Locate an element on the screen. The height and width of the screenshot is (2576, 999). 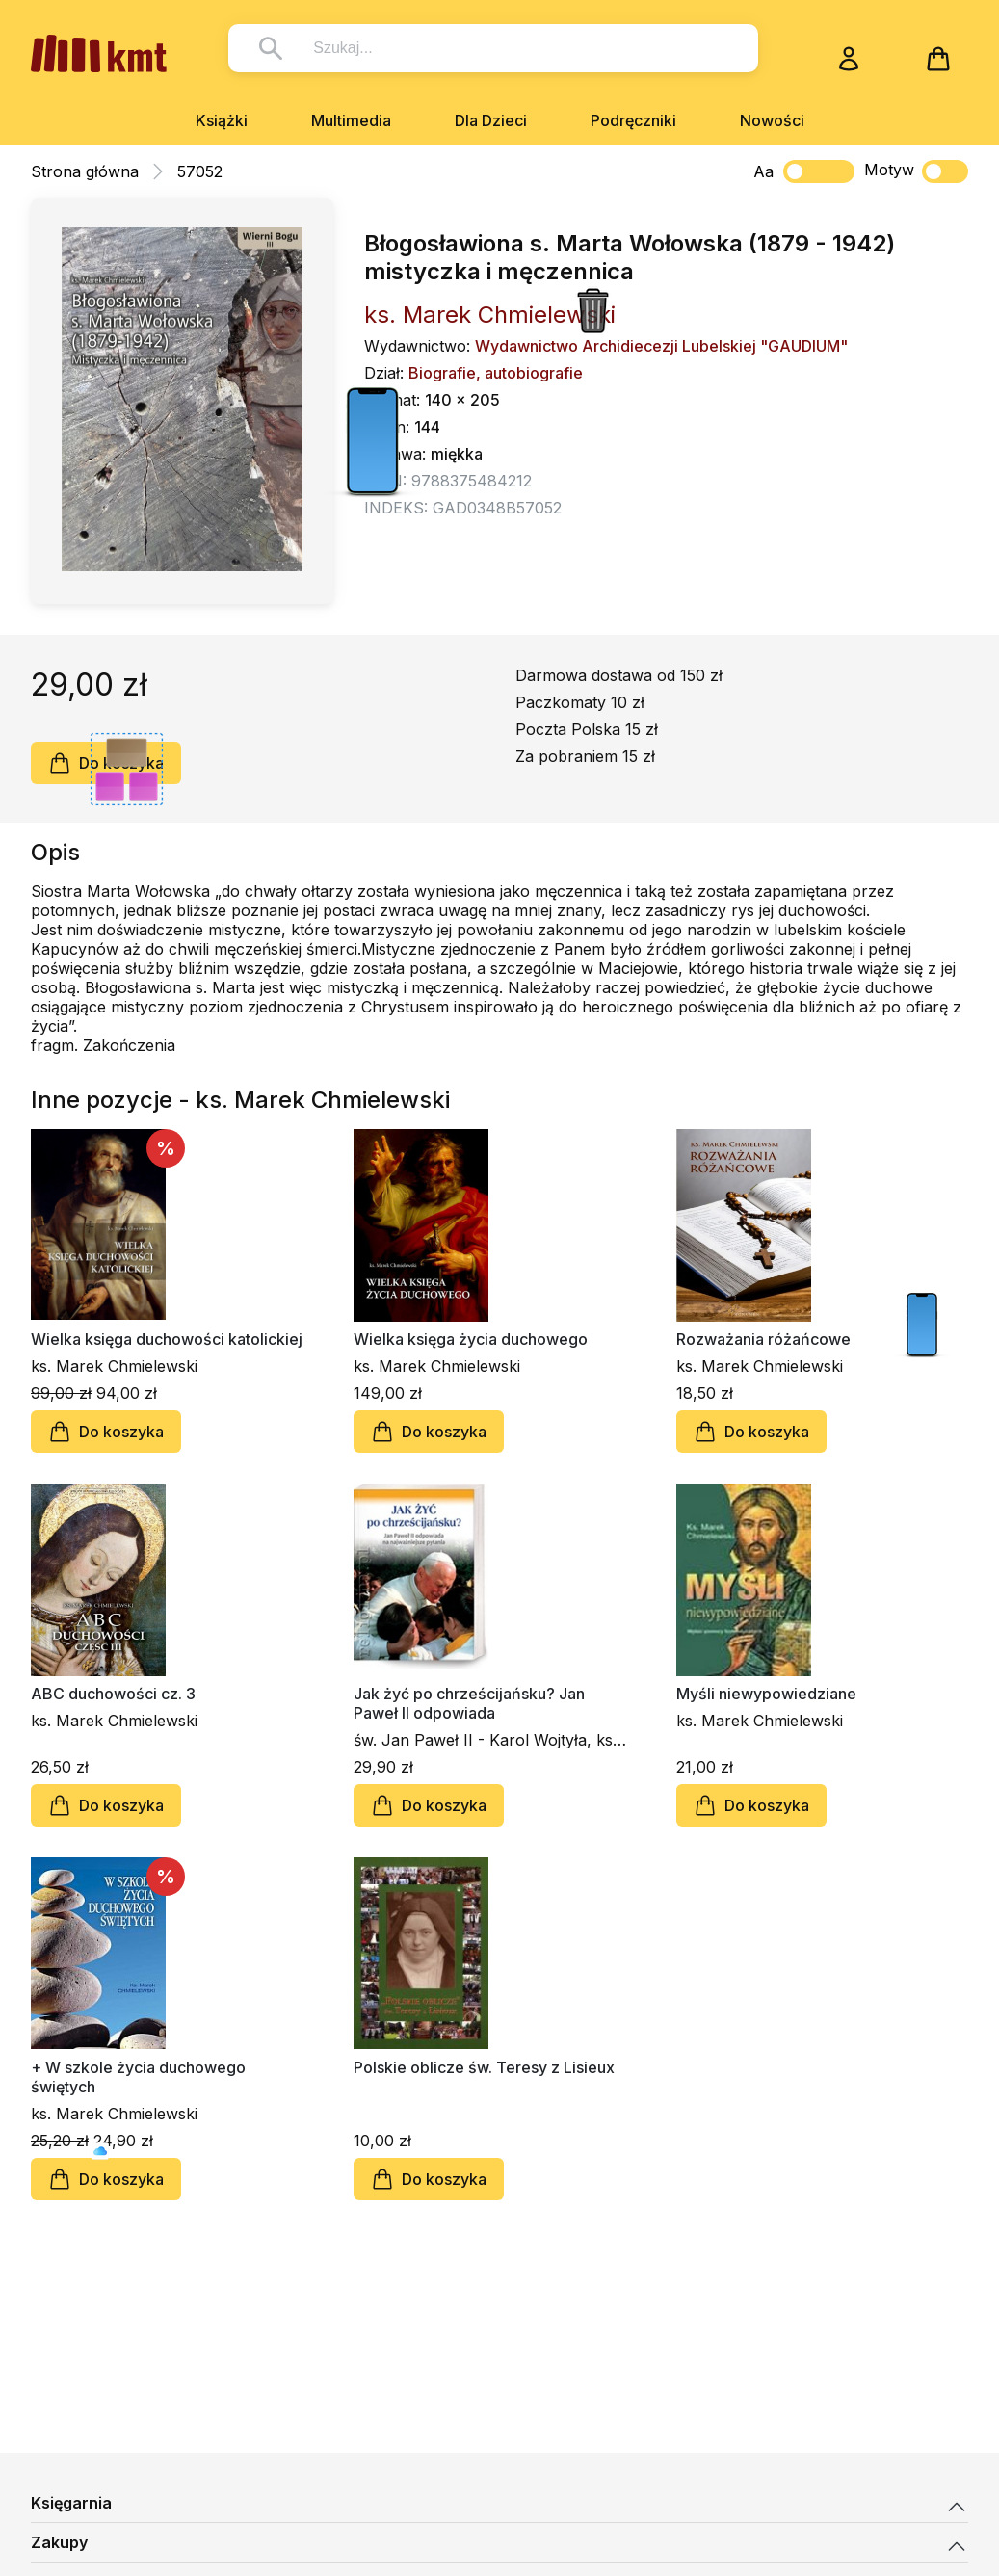
iPhone 13 Pro device icon is located at coordinates (922, 1326).